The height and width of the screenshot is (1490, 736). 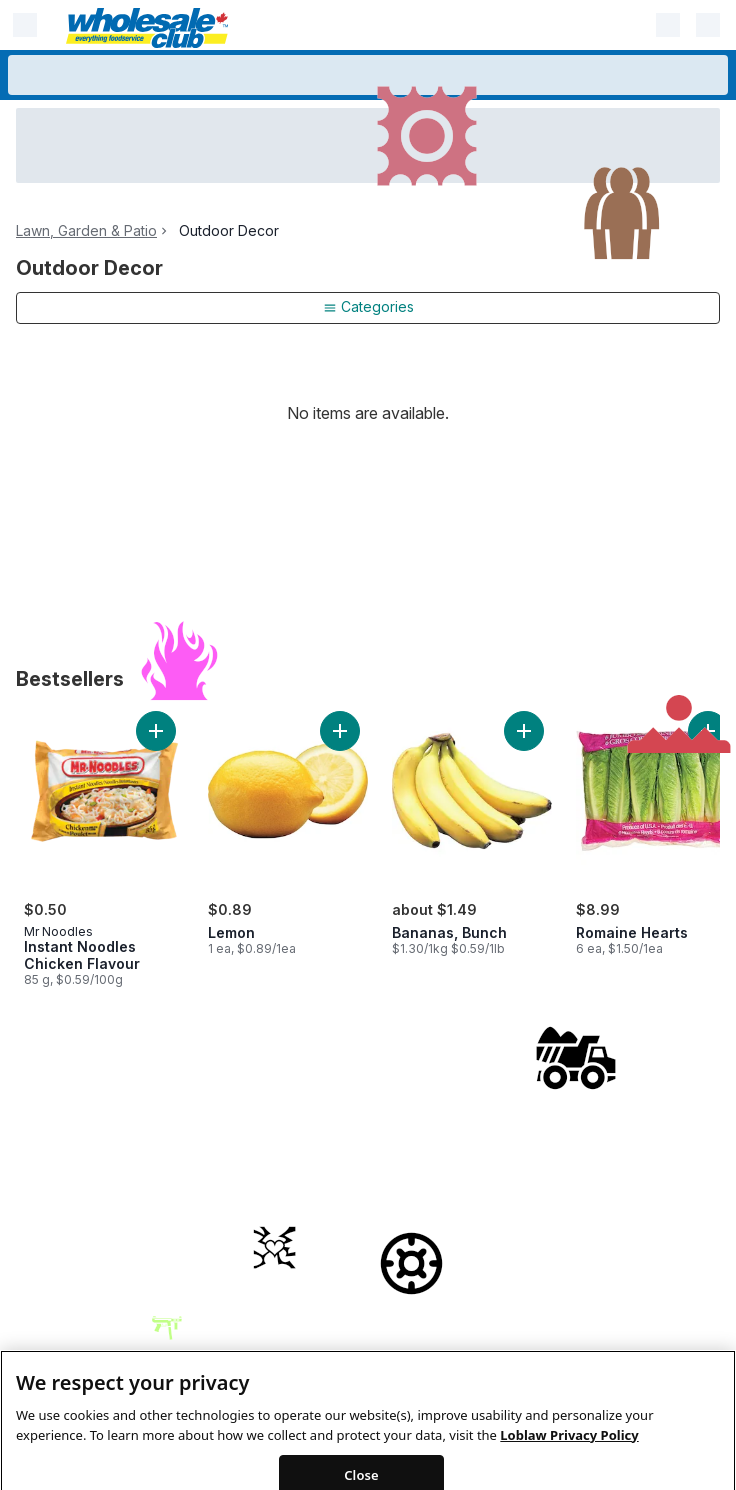 What do you see at coordinates (427, 136) in the screenshot?
I see `indicates a postage stamp or mail item` at bounding box center [427, 136].